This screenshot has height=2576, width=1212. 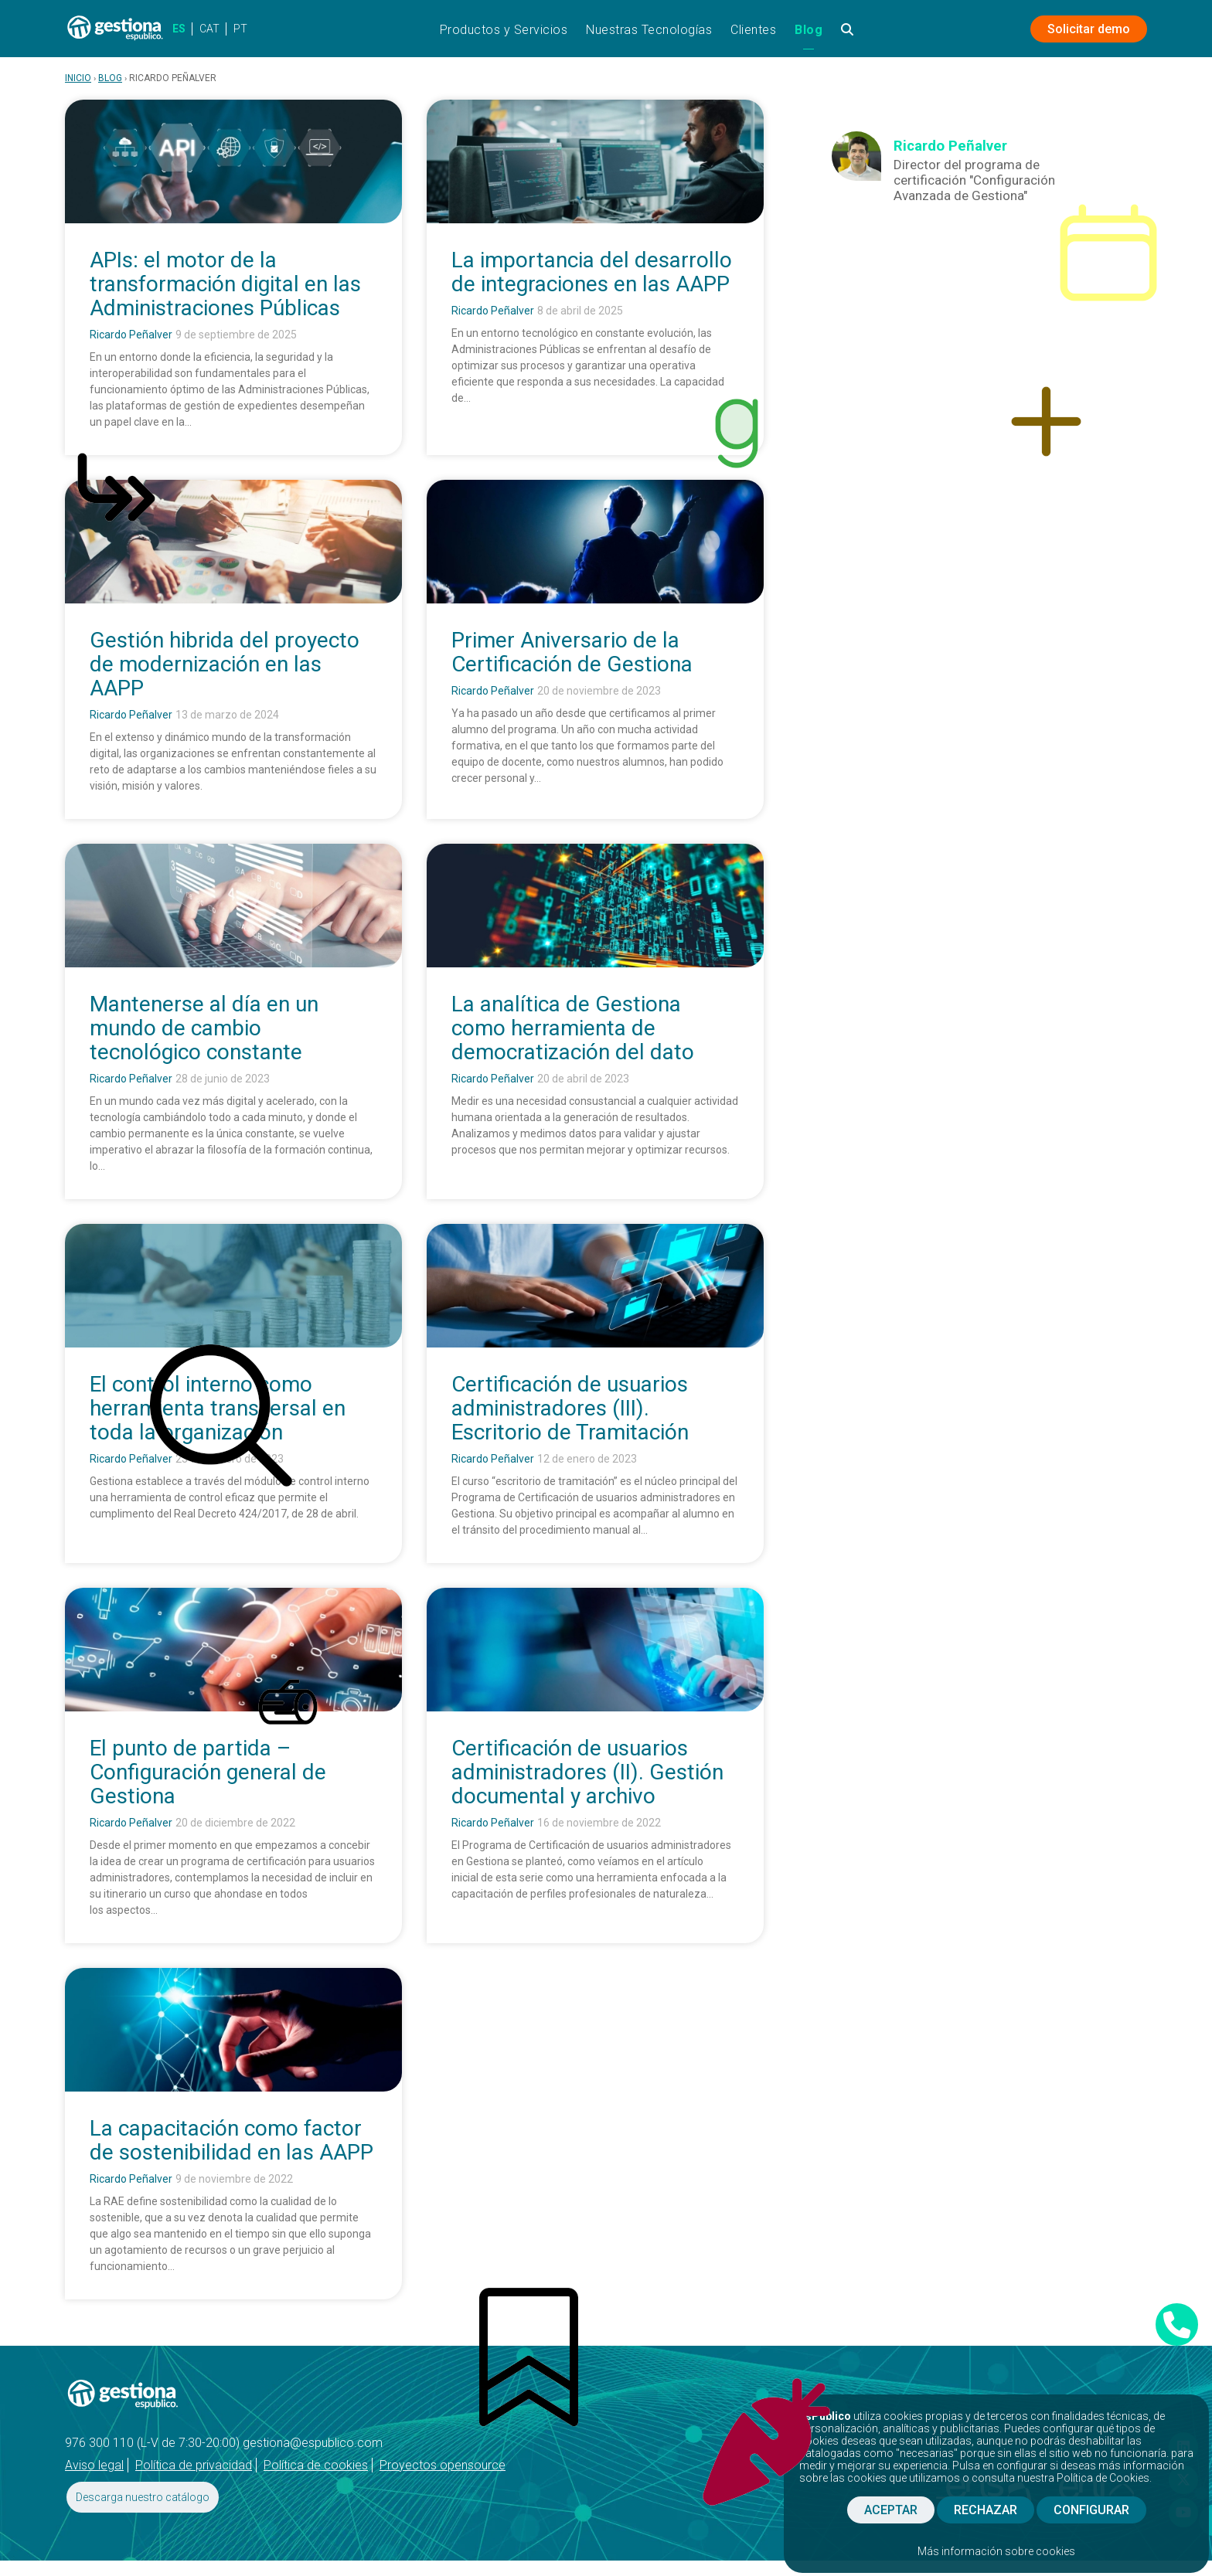 What do you see at coordinates (529, 2354) in the screenshot?
I see `save item to bookmarks` at bounding box center [529, 2354].